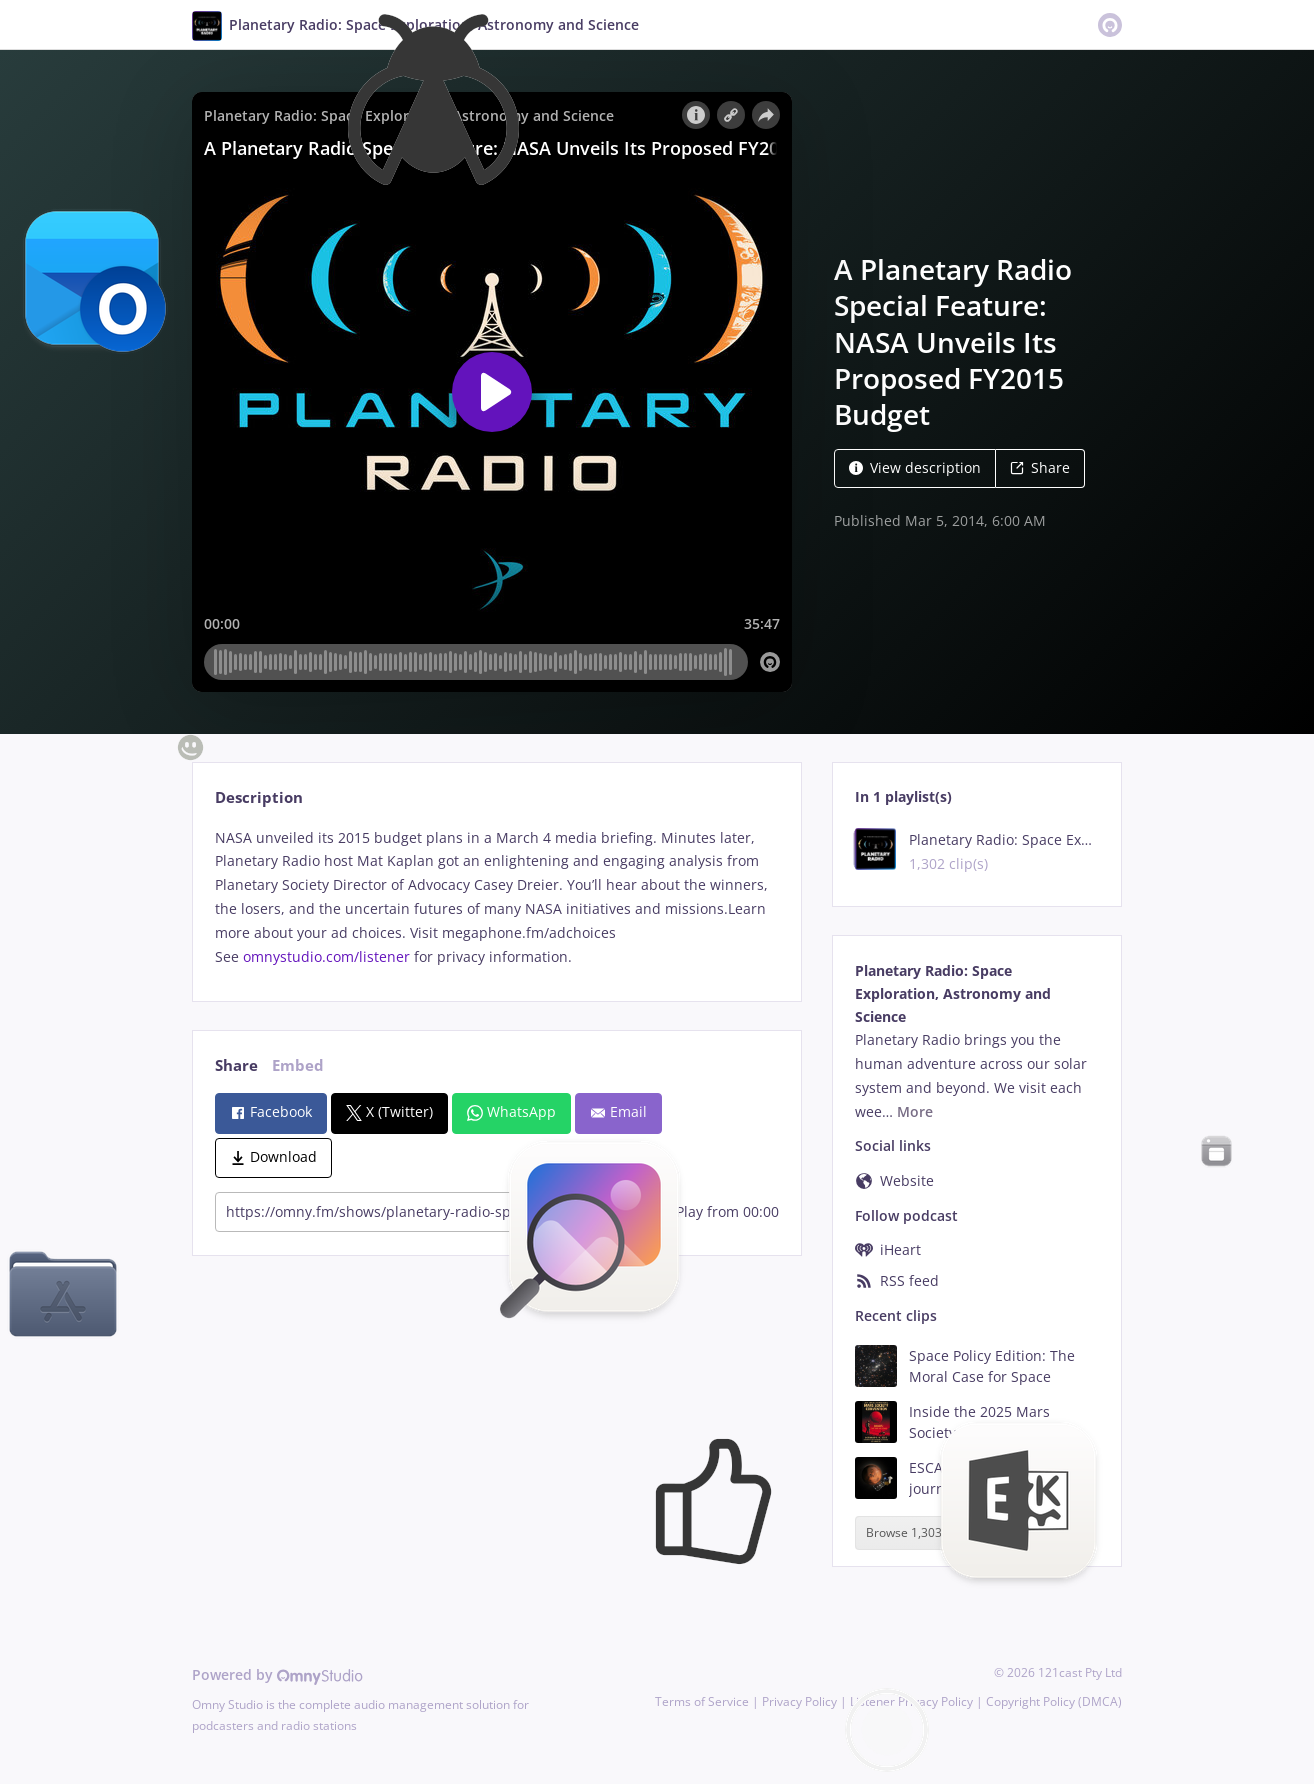  Describe the element at coordinates (887, 1730) in the screenshot. I see `indicates a paused or inactive download/upload process` at that location.